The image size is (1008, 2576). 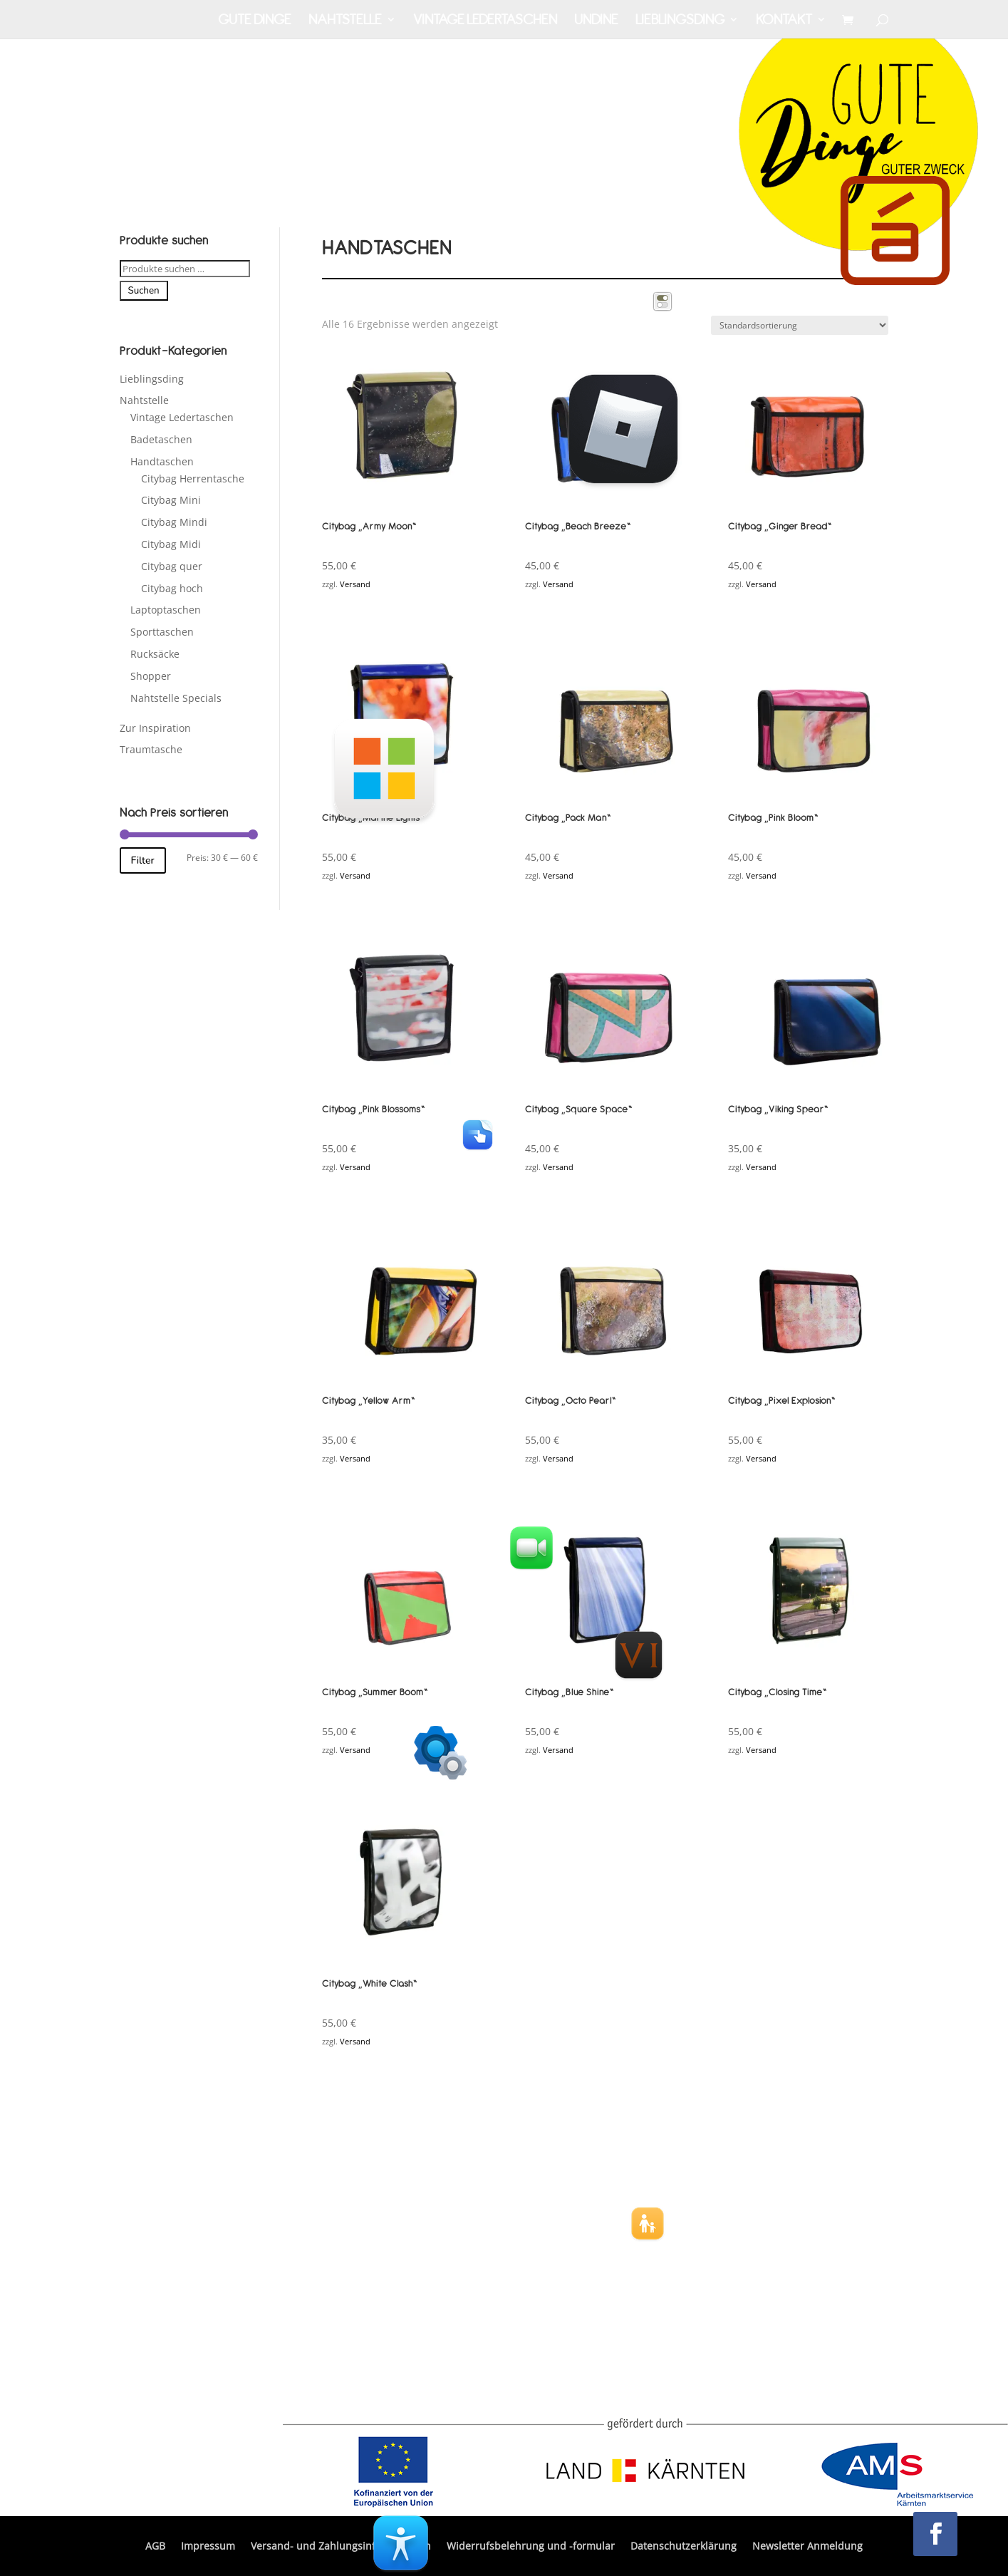 I want to click on open accessibility settings, so click(x=400, y=2543).